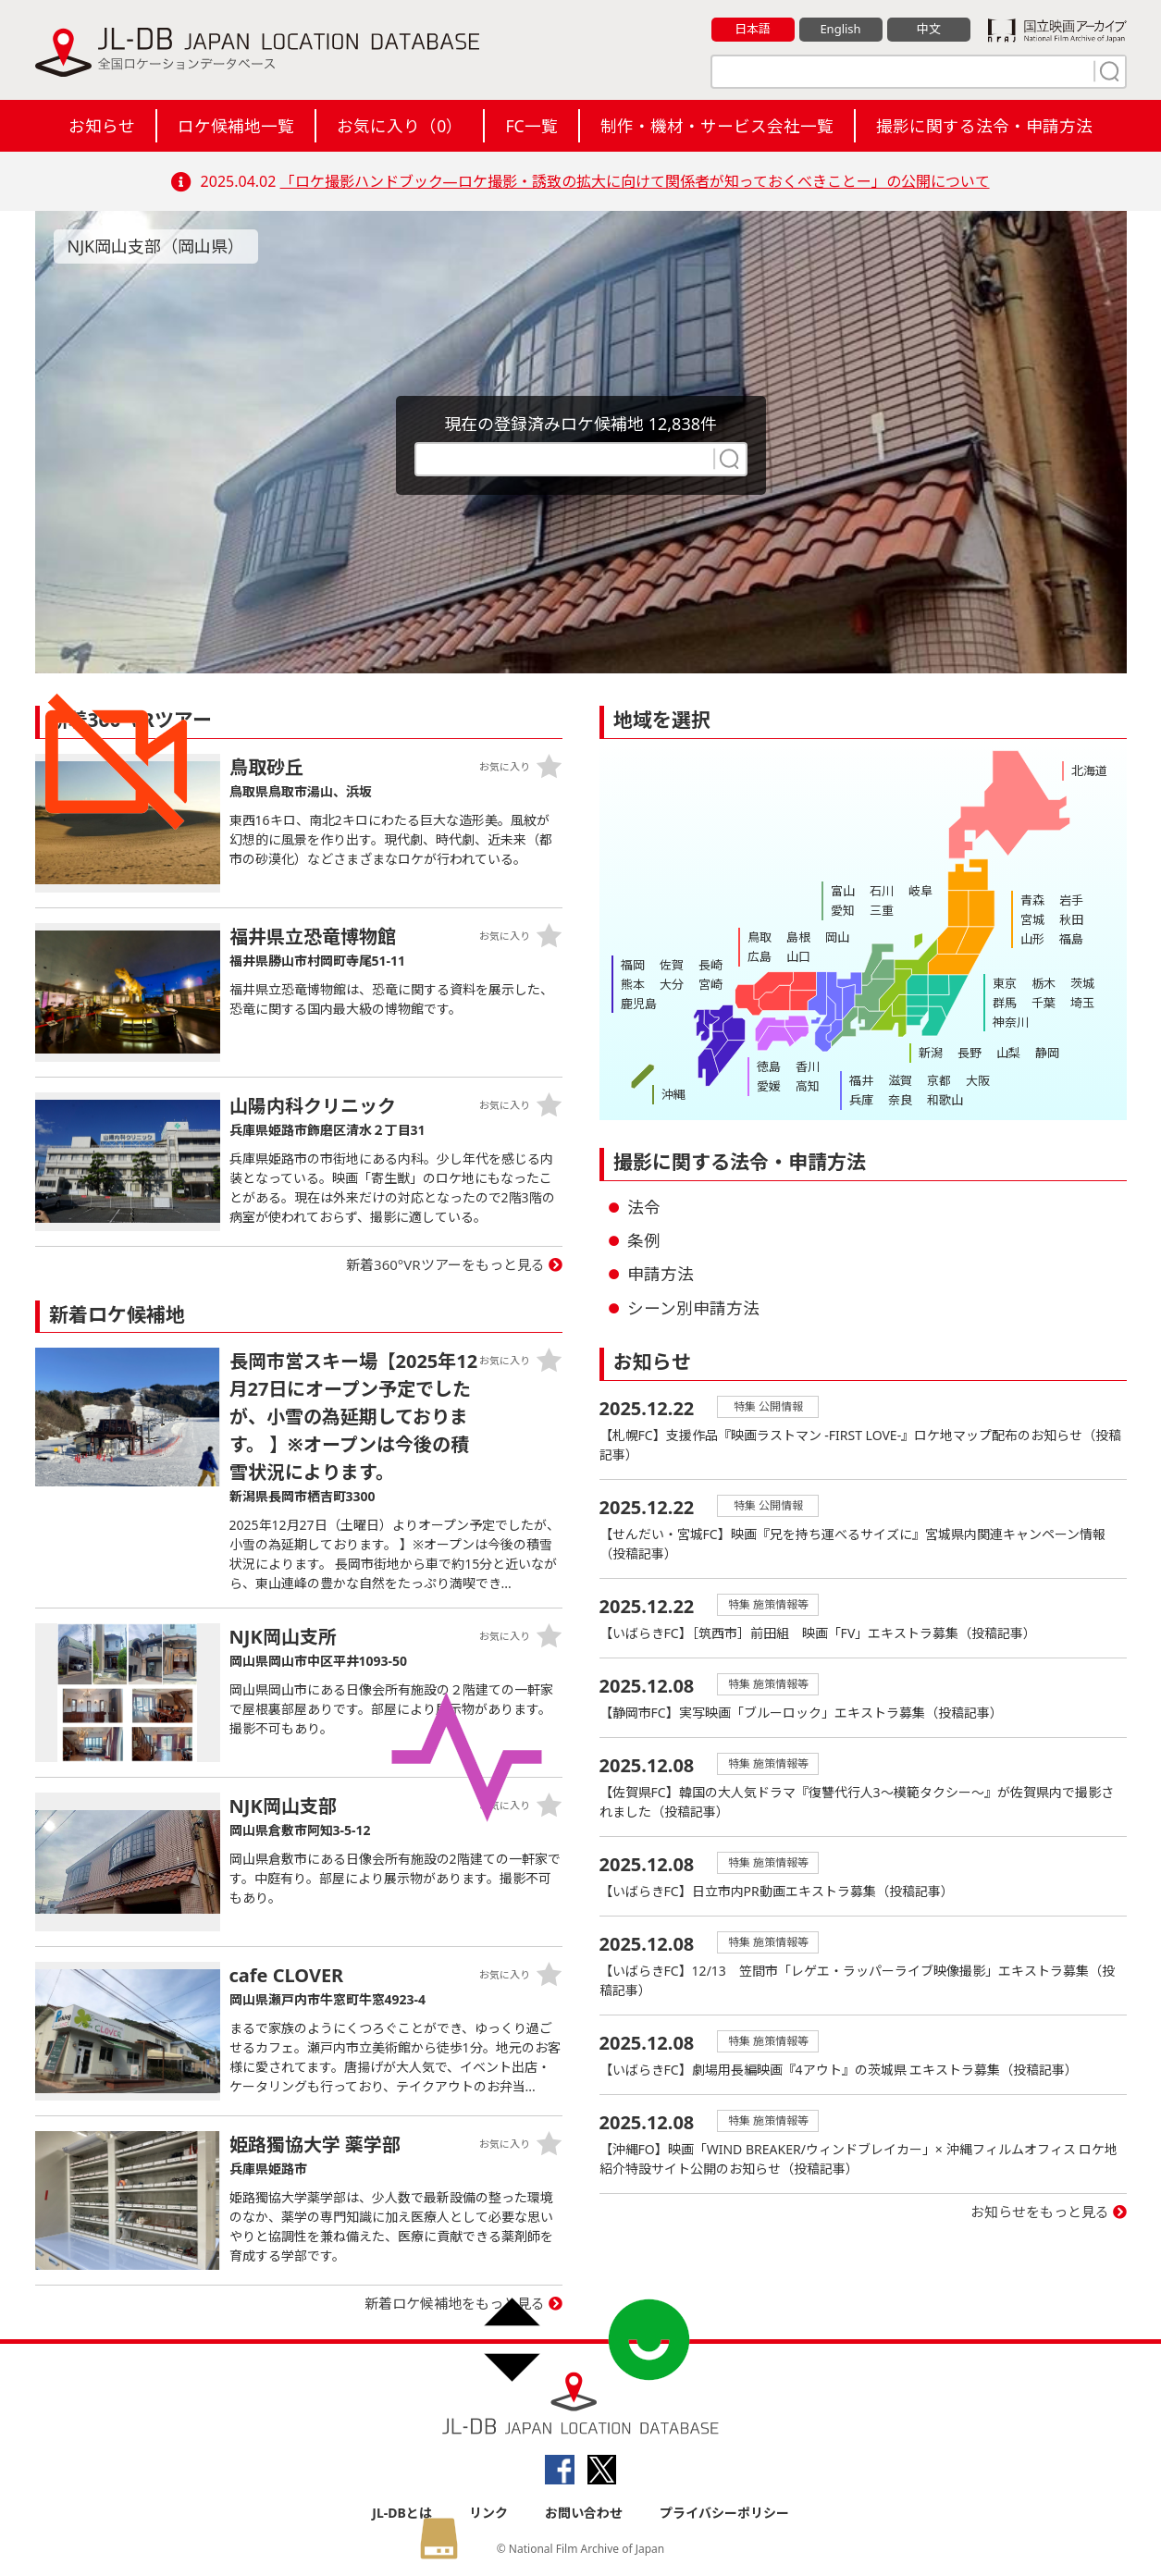 The width and height of the screenshot is (1161, 2576). Describe the element at coordinates (466, 1756) in the screenshot. I see `view health or heart rate data` at that location.